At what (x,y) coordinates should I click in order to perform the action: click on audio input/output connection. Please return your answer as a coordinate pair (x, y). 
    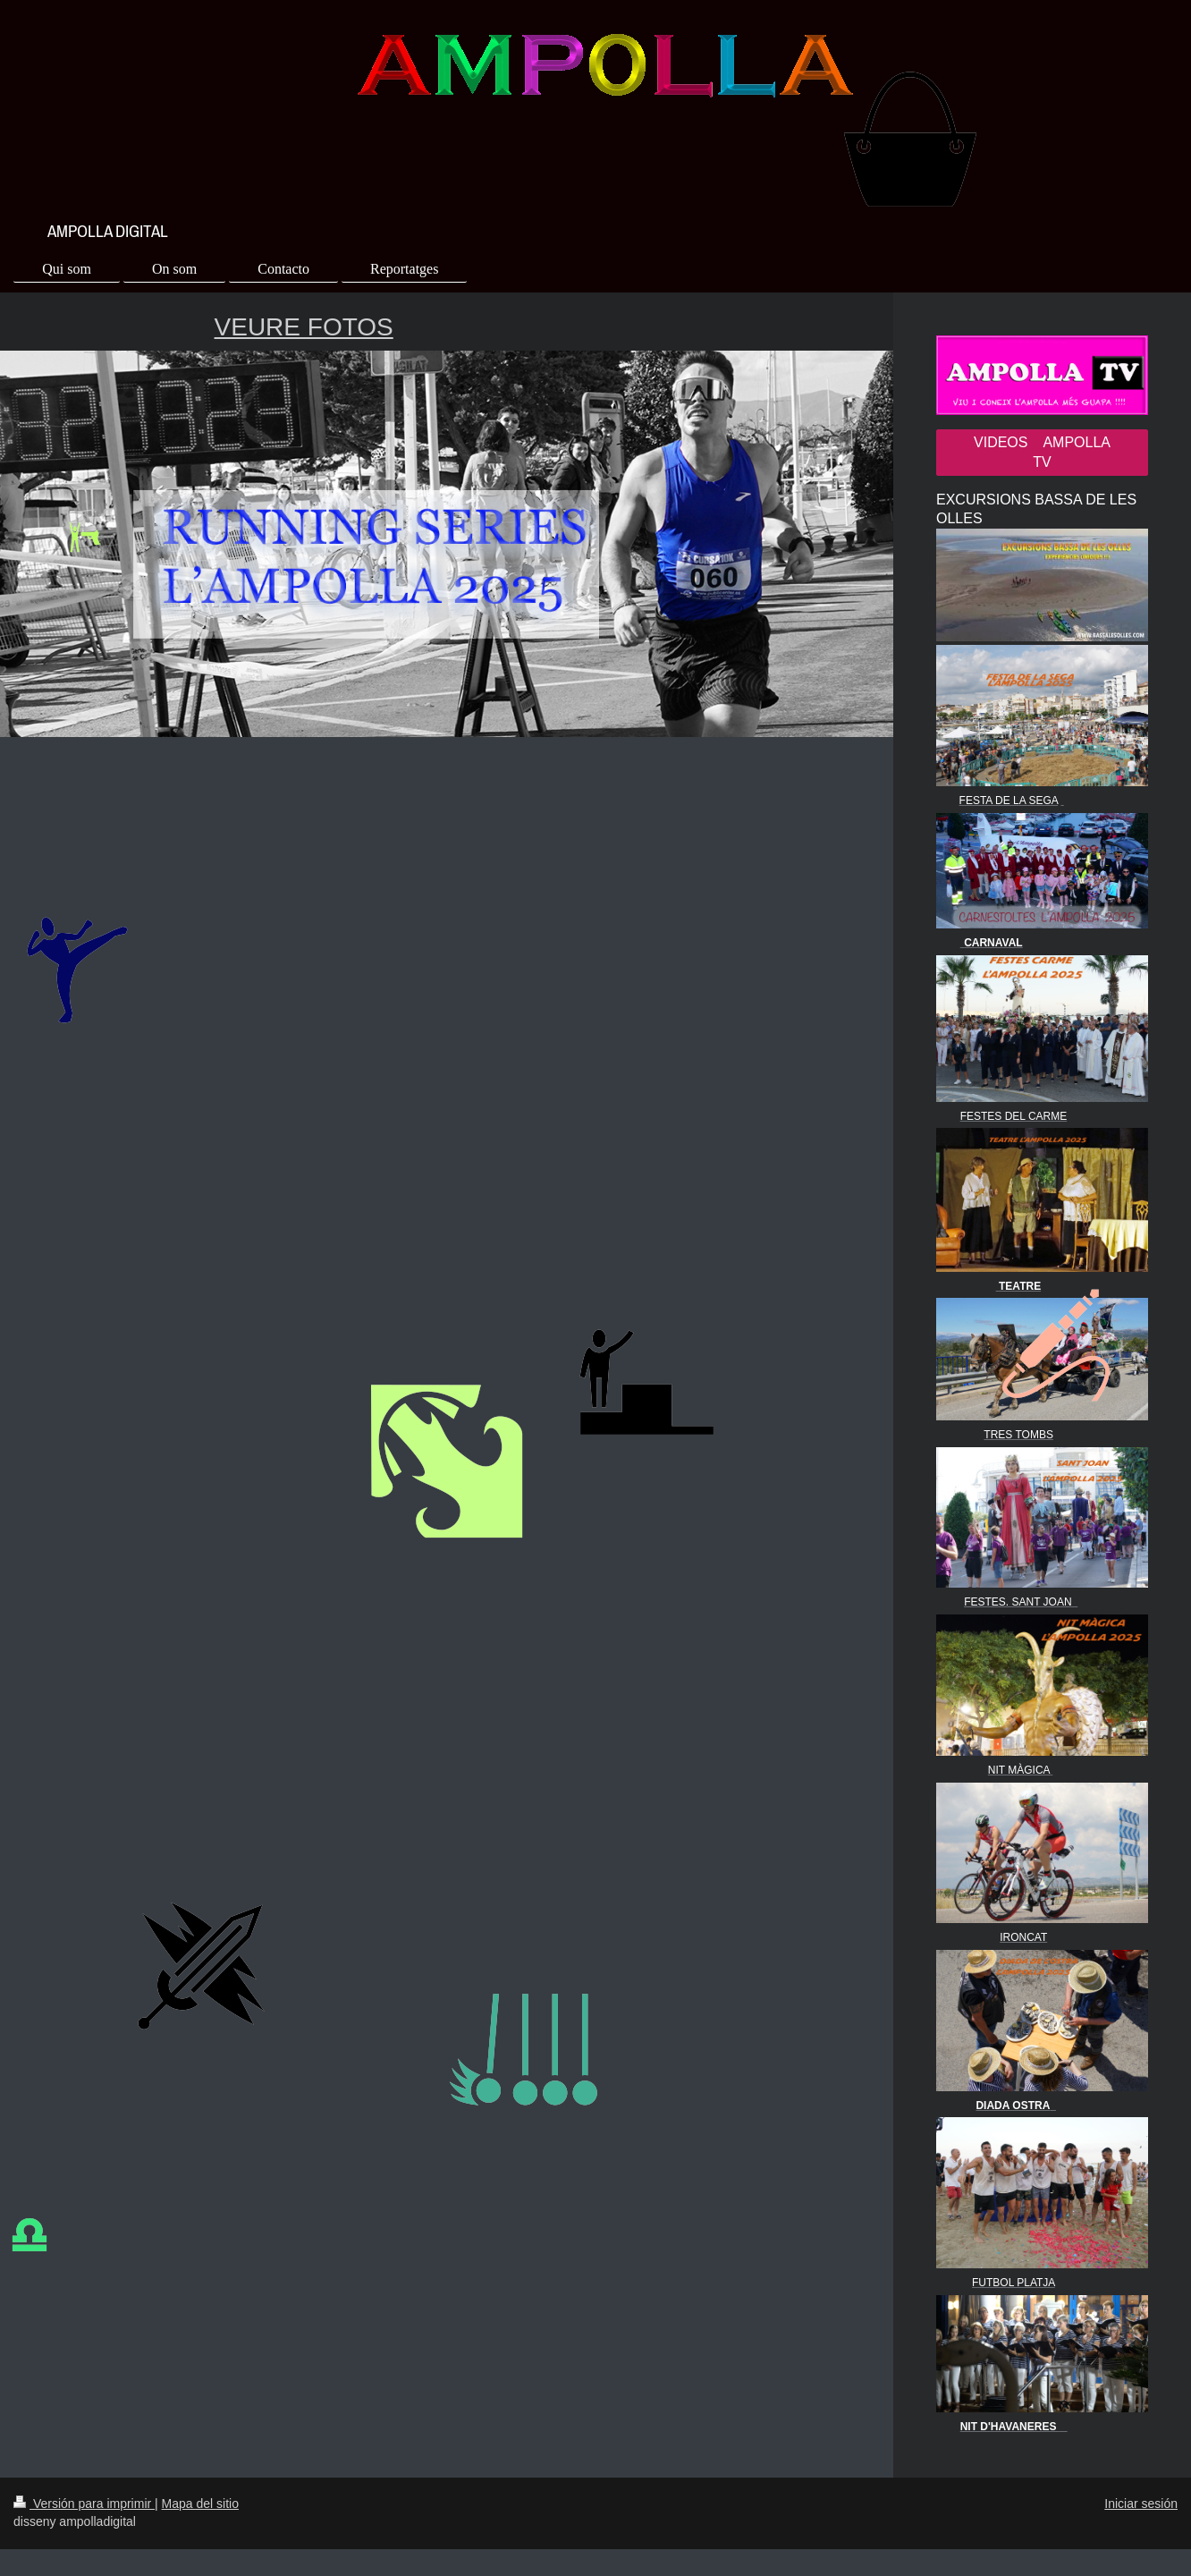
    Looking at the image, I should click on (1056, 1344).